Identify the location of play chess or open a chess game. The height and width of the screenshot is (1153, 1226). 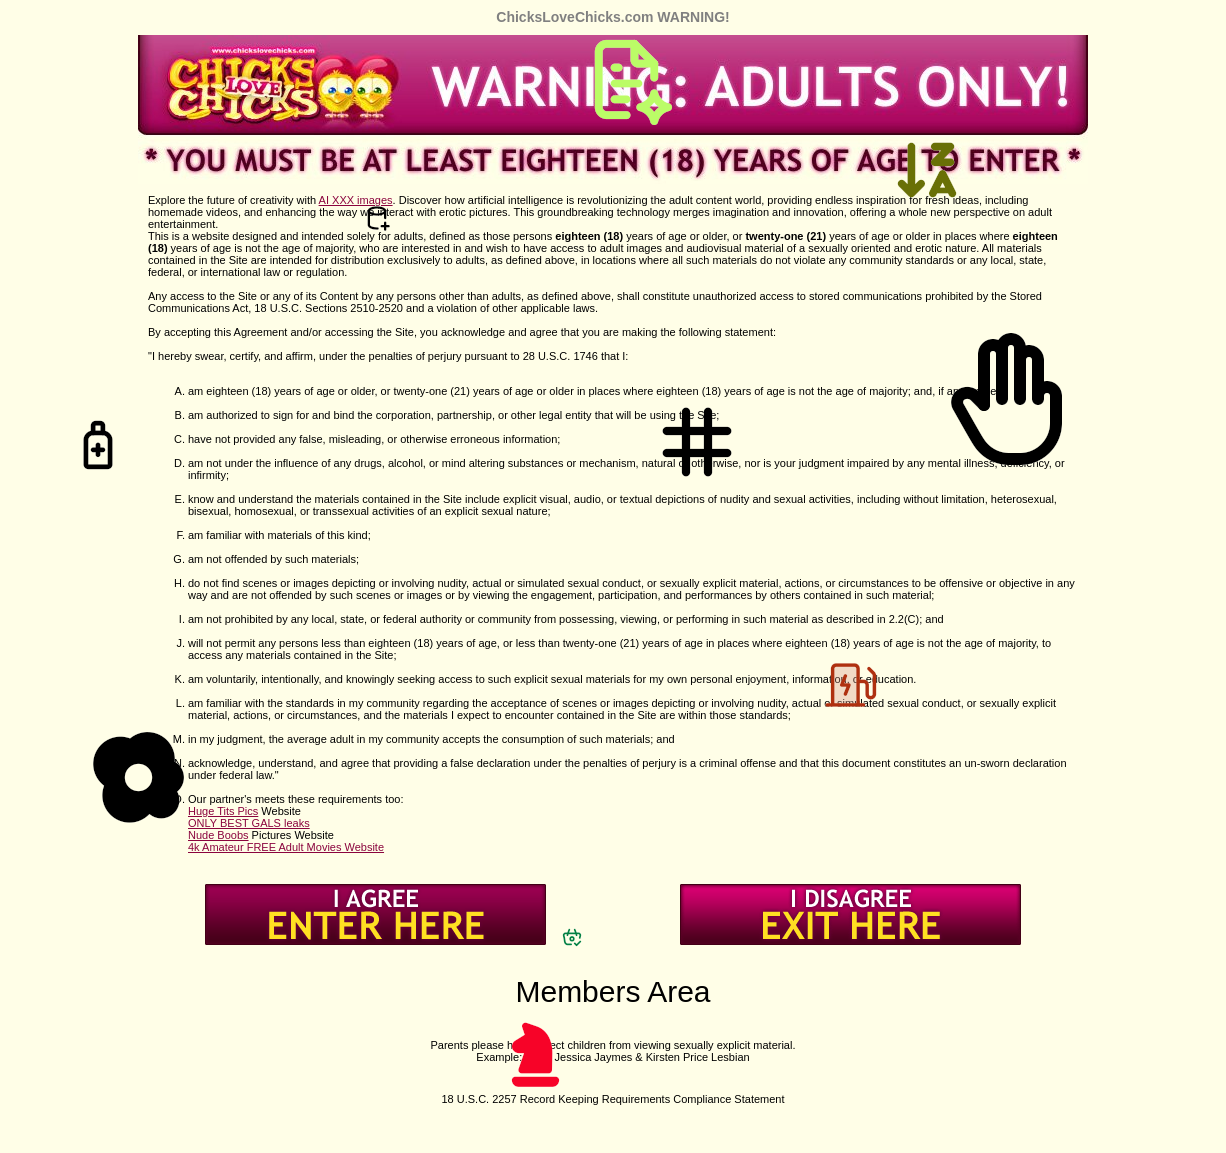
(535, 1056).